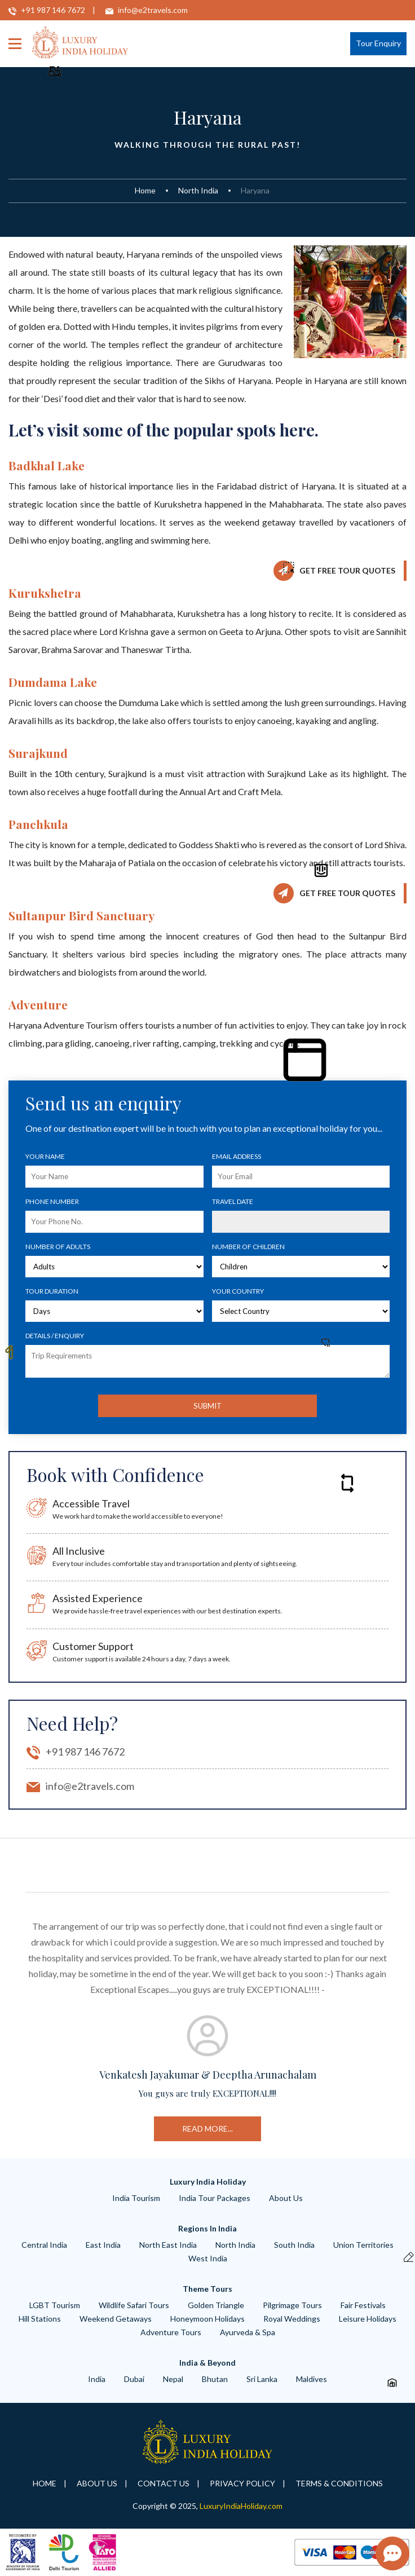 Image resolution: width=415 pixels, height=2576 pixels. What do you see at coordinates (408, 2257) in the screenshot?
I see `edit content or text` at bounding box center [408, 2257].